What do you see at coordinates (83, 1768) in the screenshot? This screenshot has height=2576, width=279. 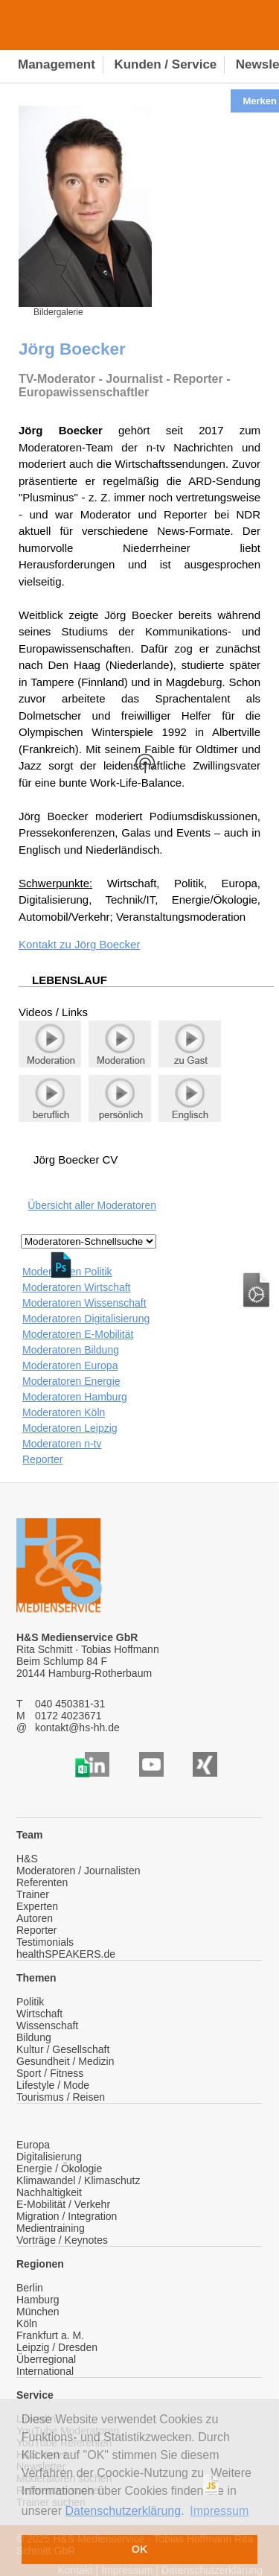 I see `open a Microsoft Excel spreadsheet file` at bounding box center [83, 1768].